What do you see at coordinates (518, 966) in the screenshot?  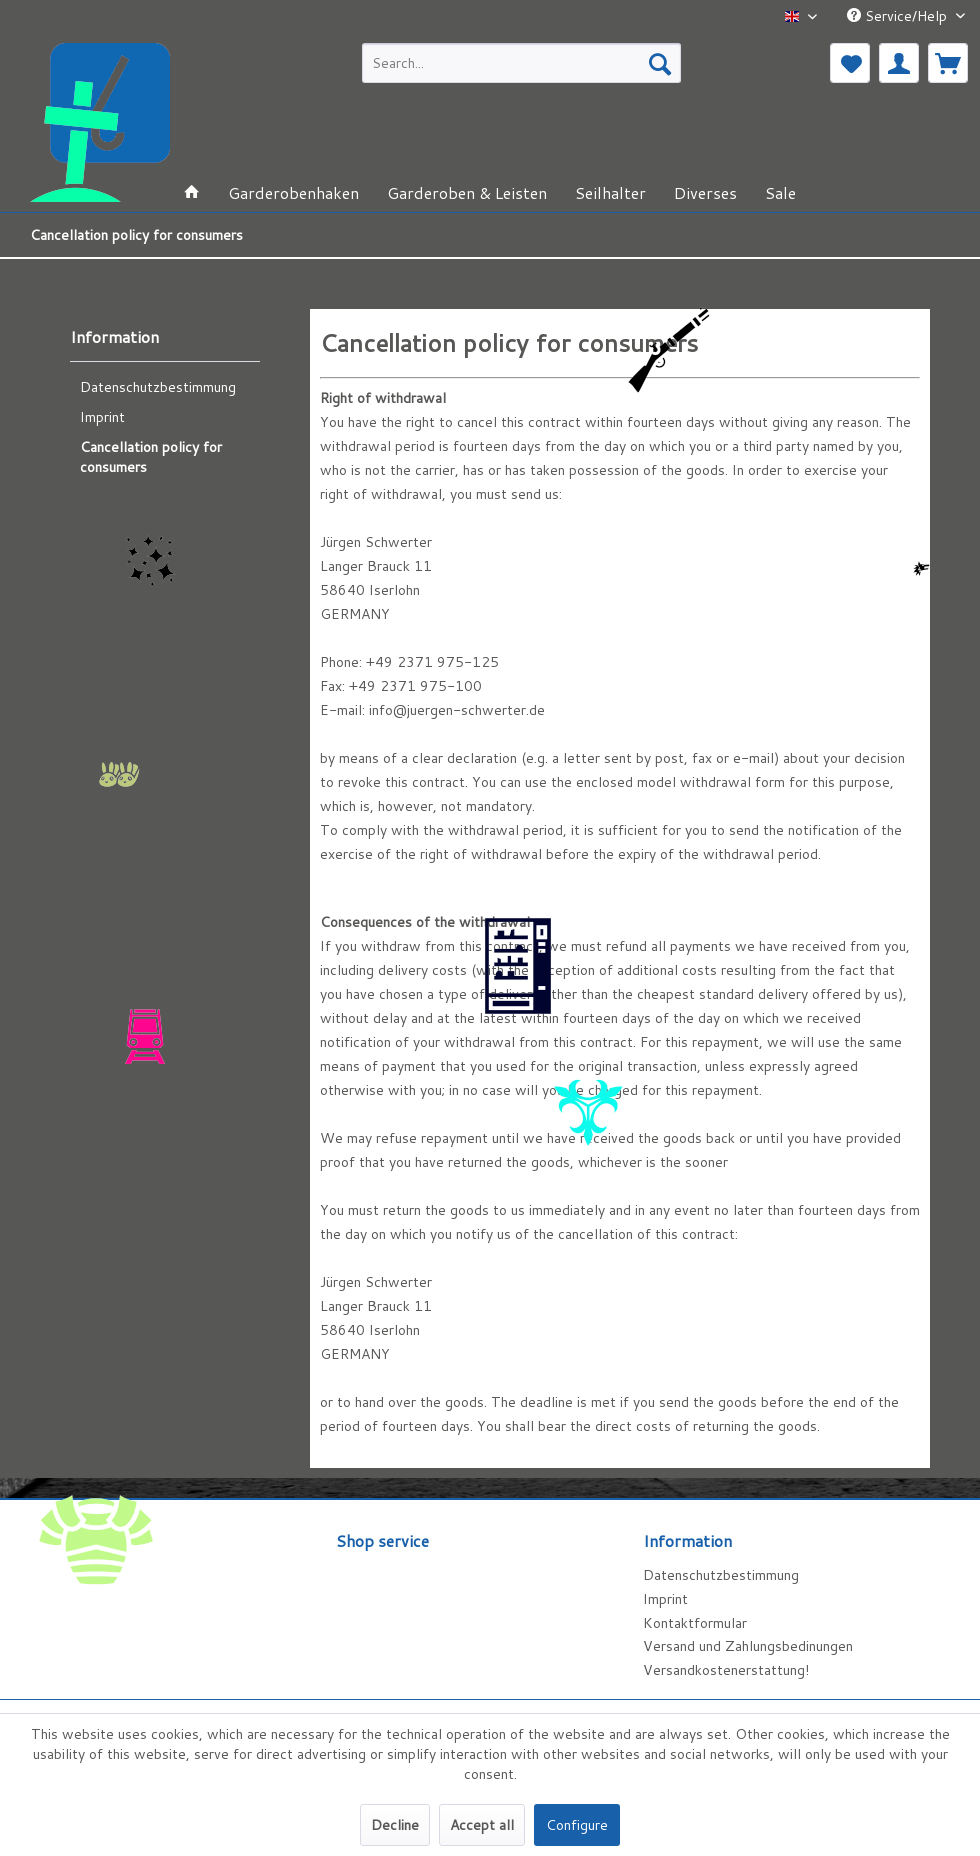 I see `access vending machine or automated purchase options` at bounding box center [518, 966].